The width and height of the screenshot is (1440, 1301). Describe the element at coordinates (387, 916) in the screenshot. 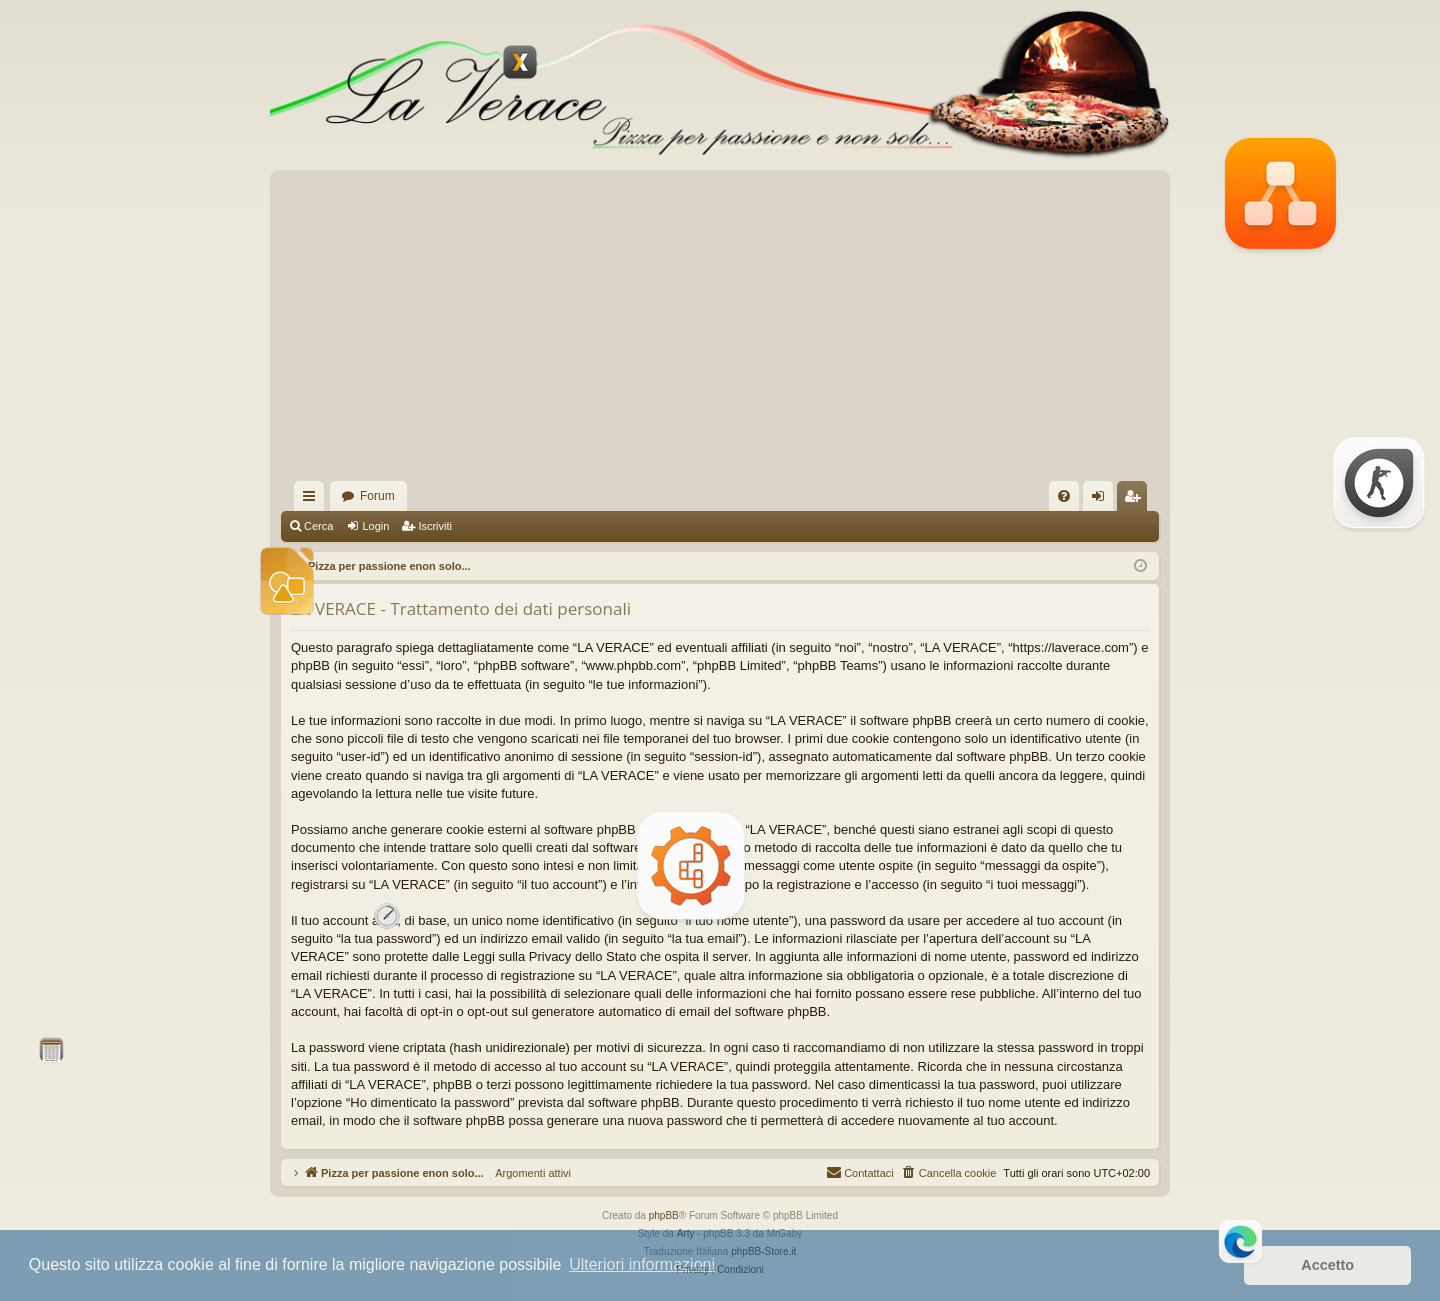

I see `open sysprof system profiler` at that location.